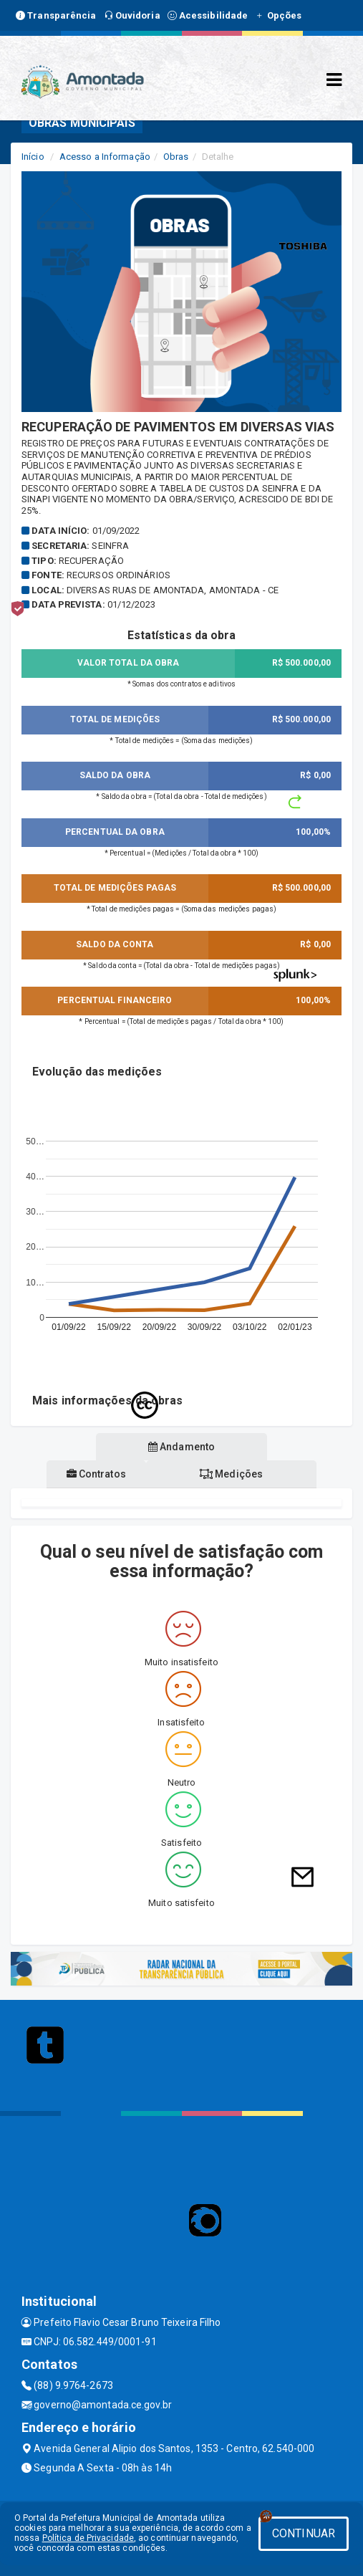 The width and height of the screenshot is (363, 2576). I want to click on open your email inbox, so click(302, 1877).